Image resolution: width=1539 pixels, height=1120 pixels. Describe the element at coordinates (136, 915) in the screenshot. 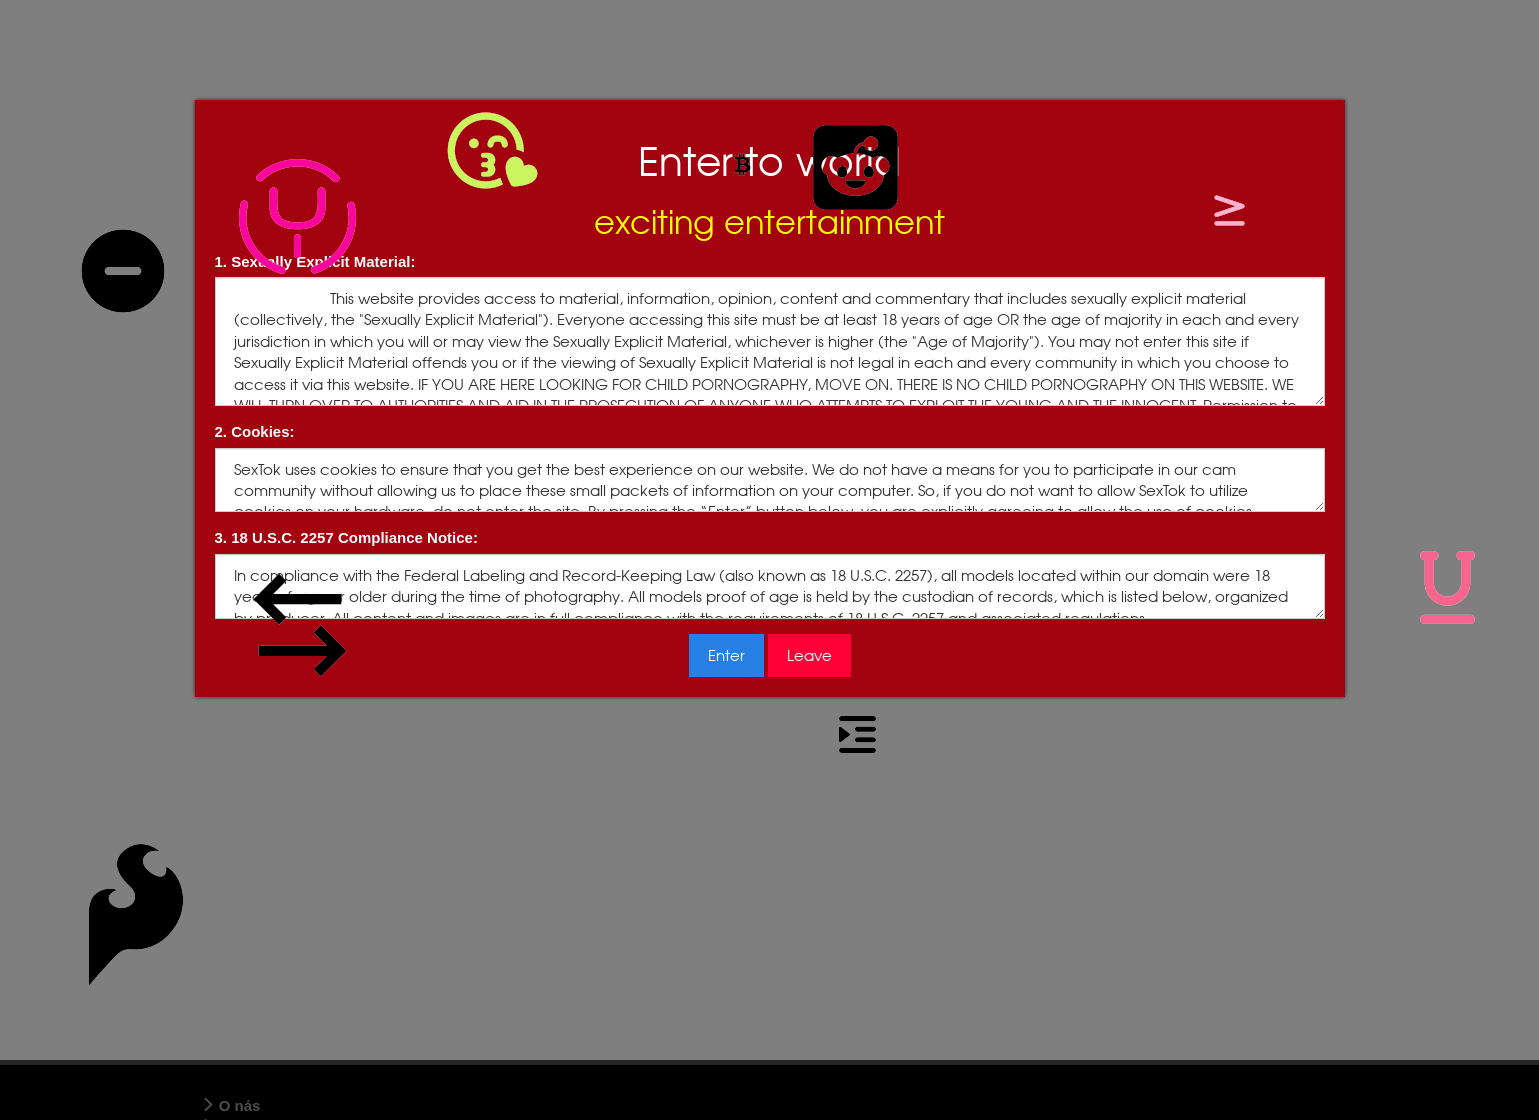

I see `visit sparkfun electronics website` at that location.